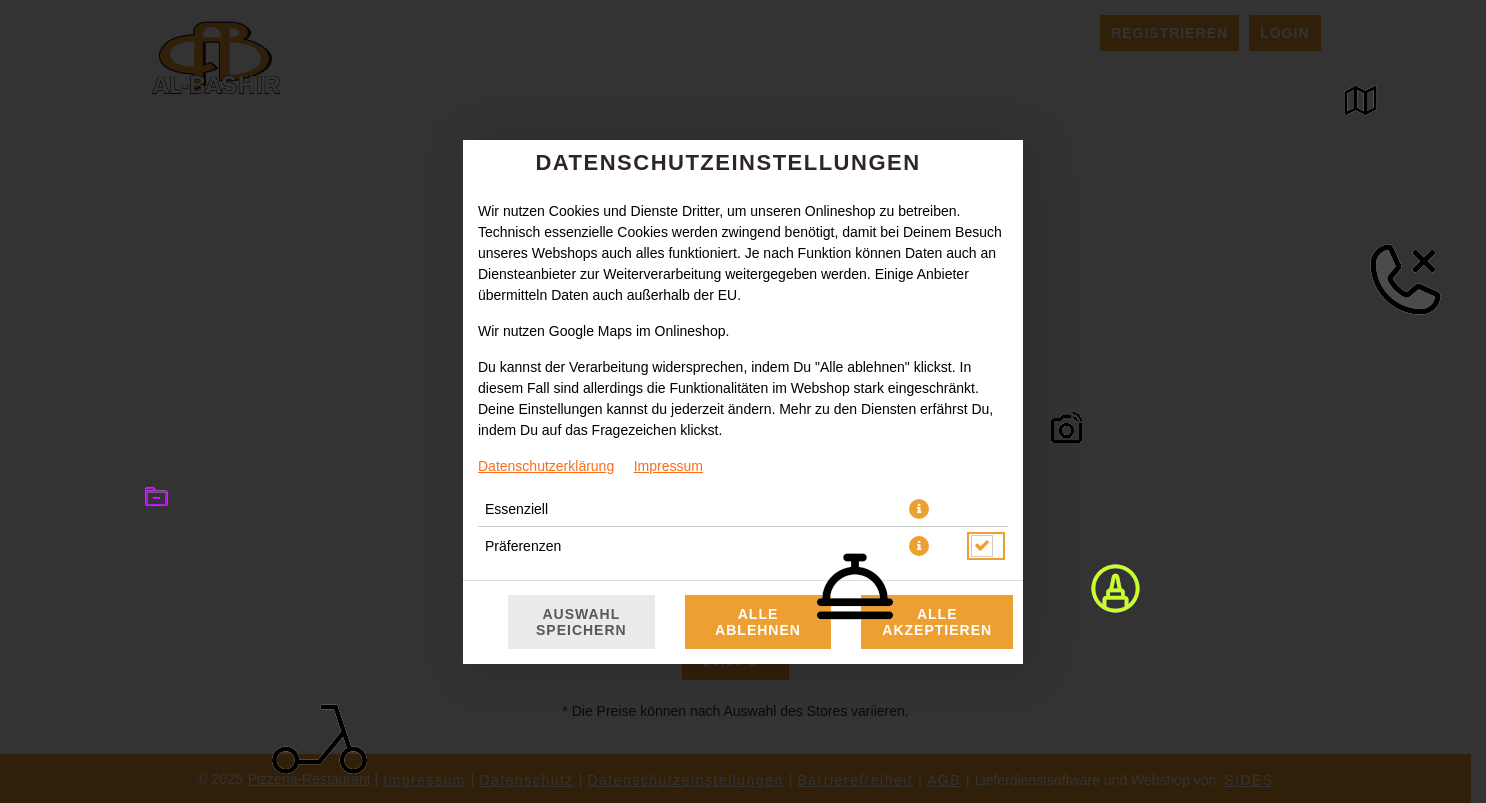 The height and width of the screenshot is (803, 1486). What do you see at coordinates (1115, 588) in the screenshot?
I see `select marker or highlighter tool` at bounding box center [1115, 588].